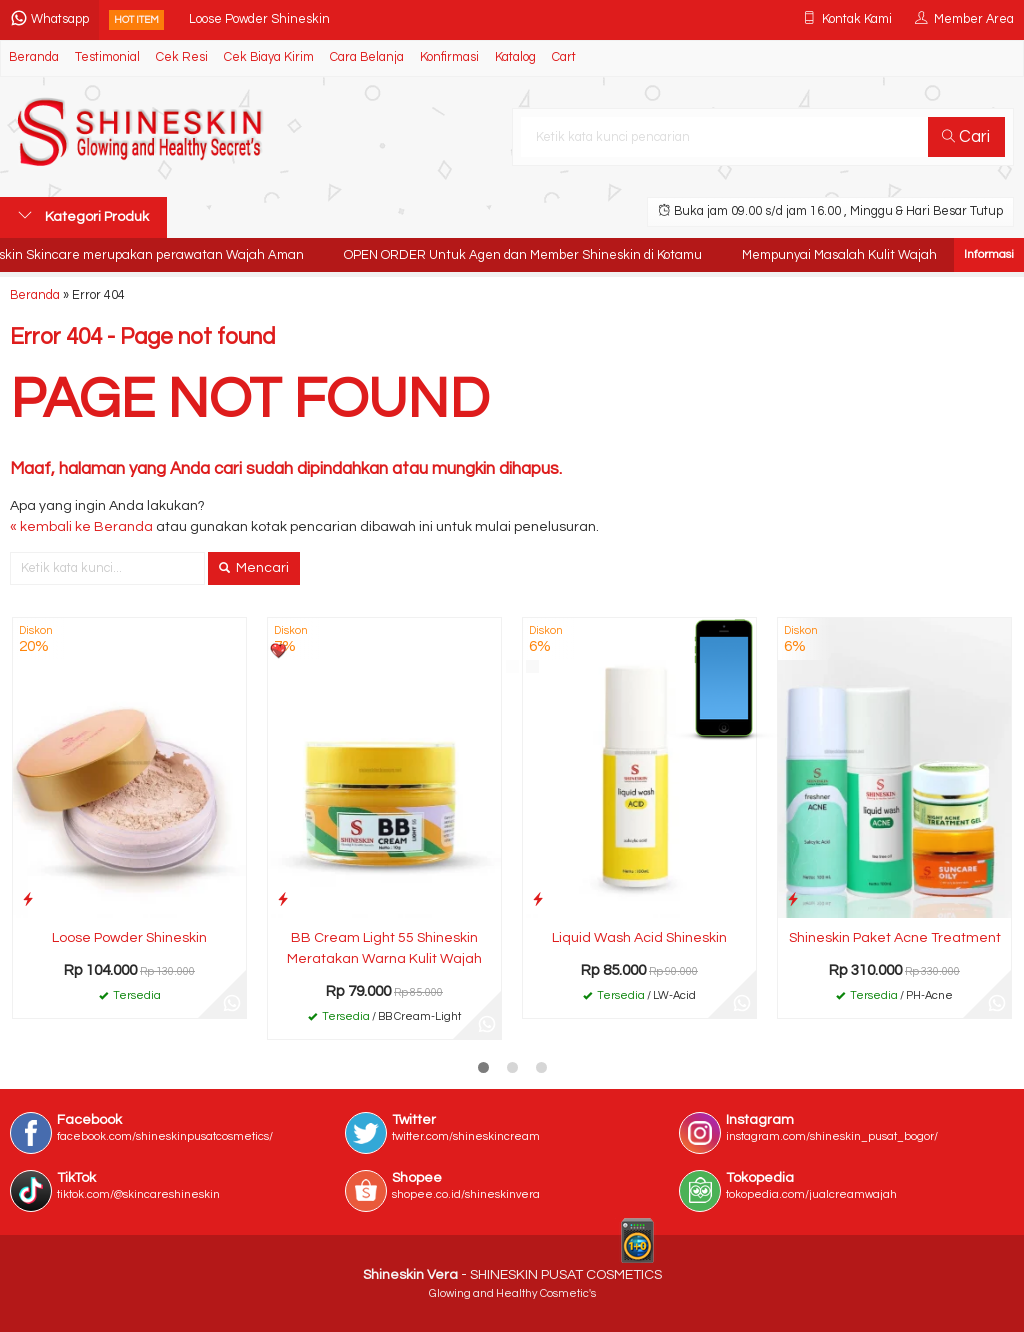 The width and height of the screenshot is (1024, 1332). Describe the element at coordinates (724, 680) in the screenshot. I see `manage connected iPhone 5c device` at that location.